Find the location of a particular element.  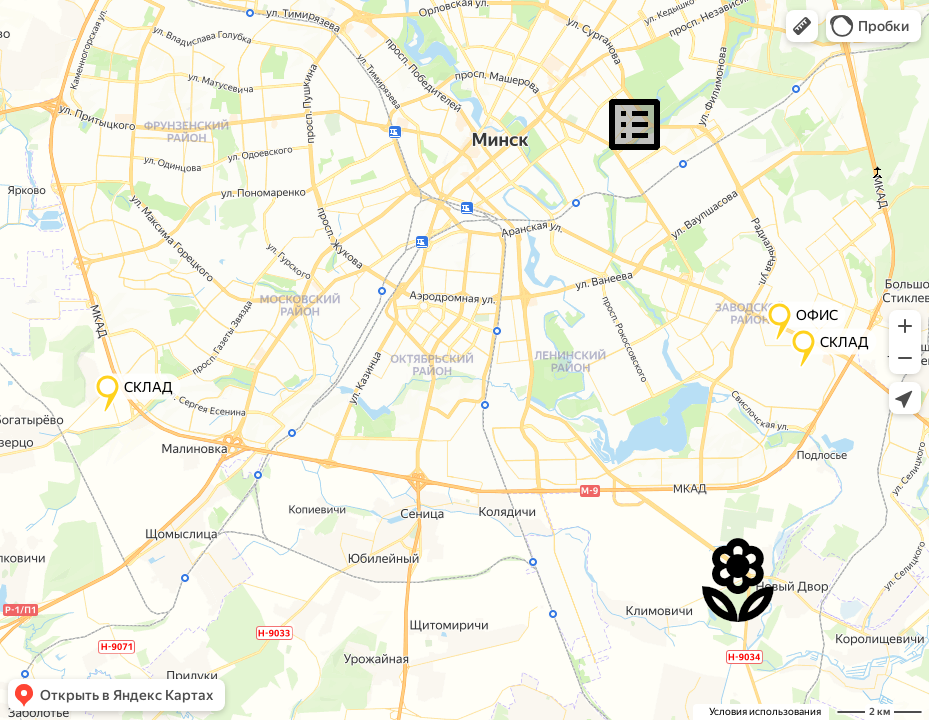

view list details or properties is located at coordinates (634, 124).